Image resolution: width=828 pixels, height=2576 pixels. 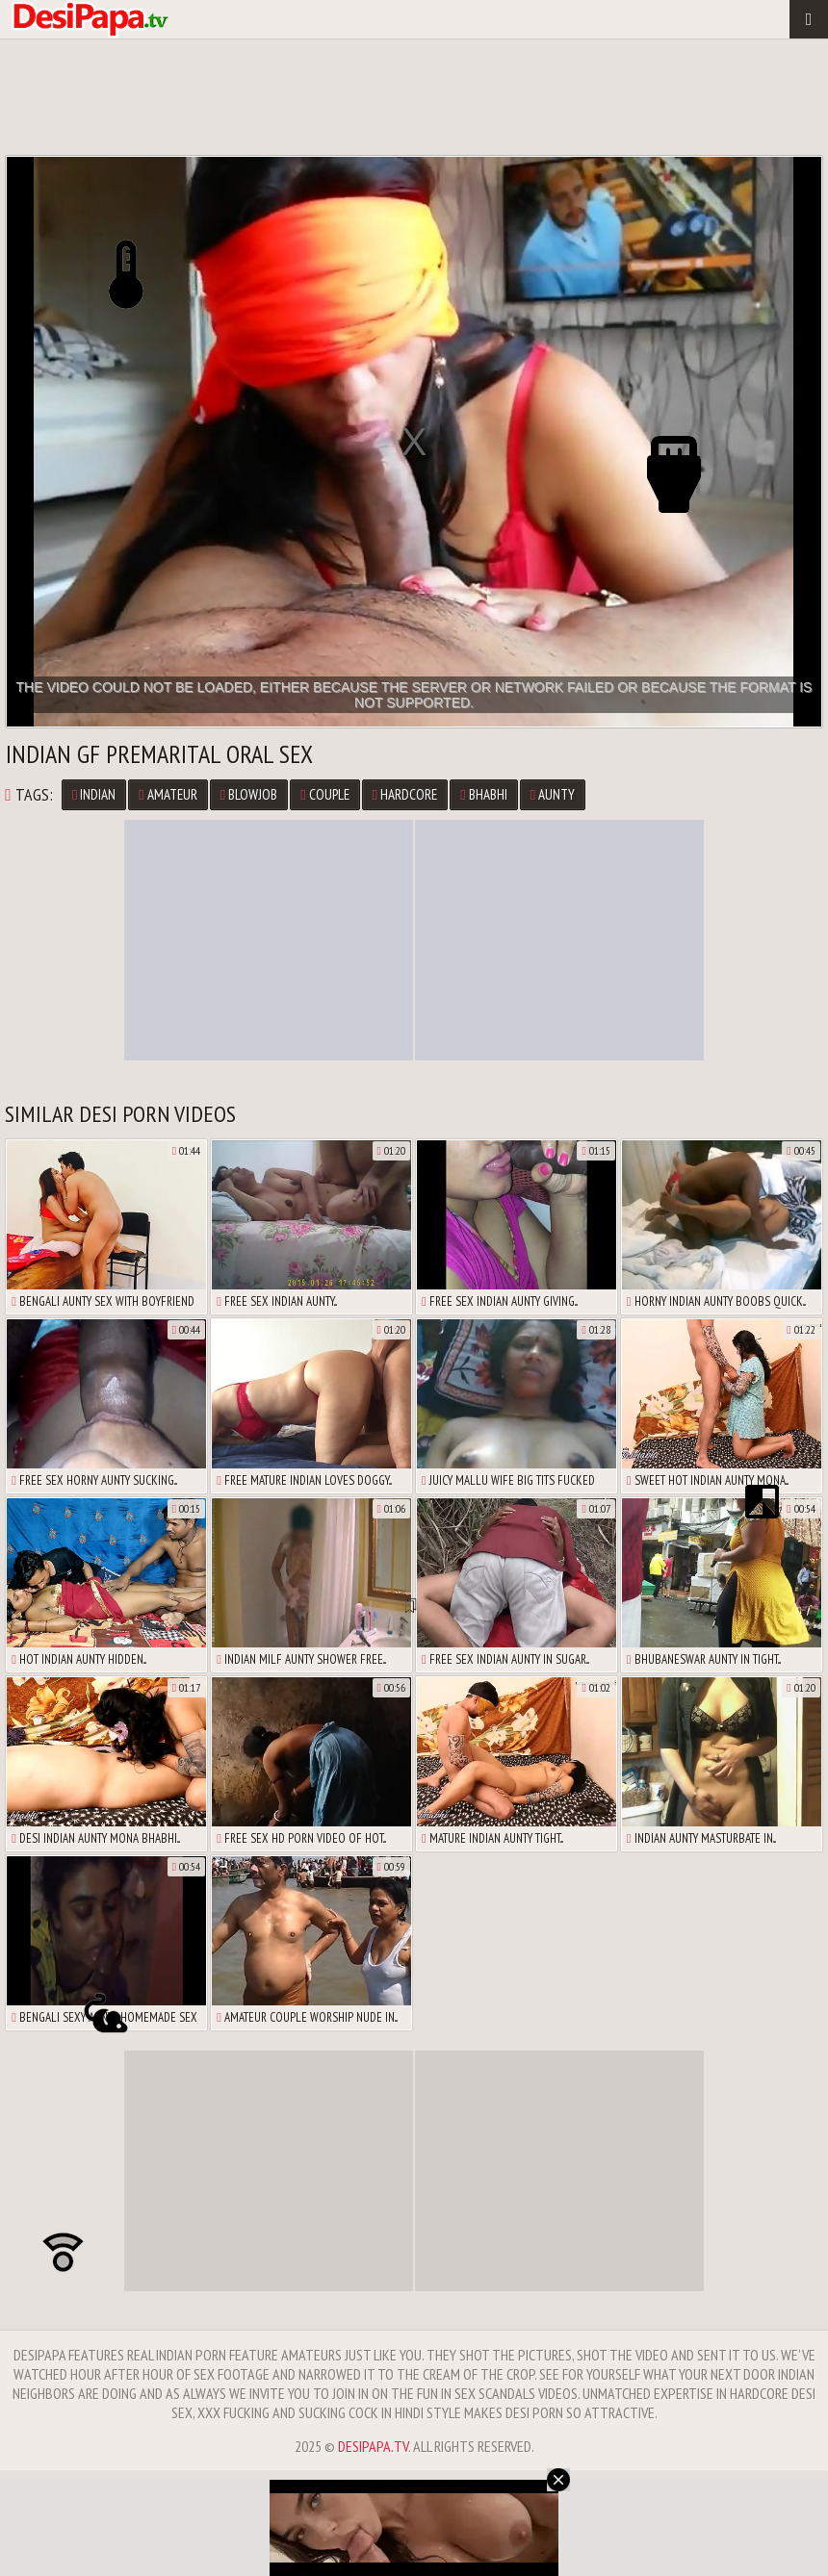 I want to click on request pest control services for rodents, so click(x=106, y=2013).